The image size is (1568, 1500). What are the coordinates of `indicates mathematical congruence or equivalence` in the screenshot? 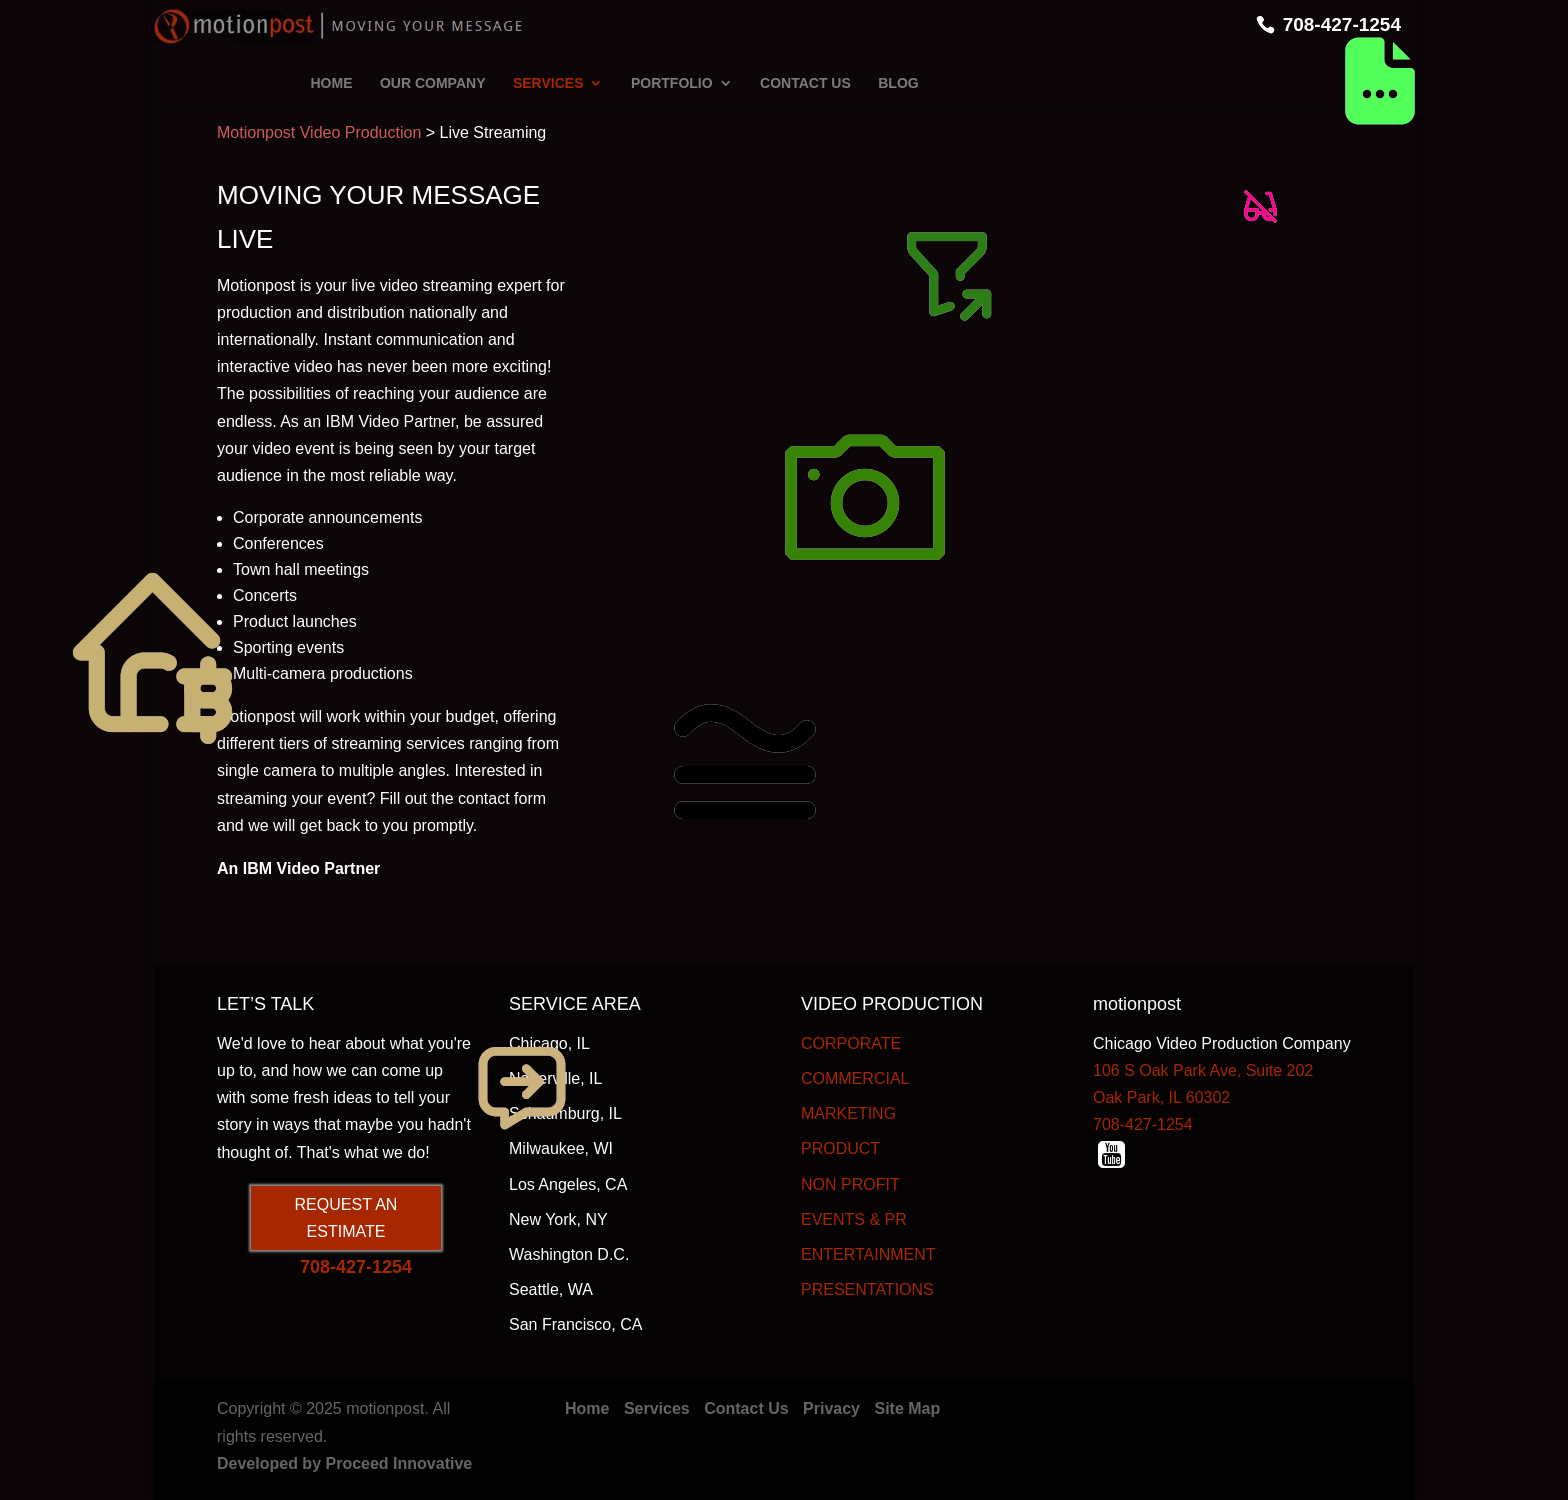 It's located at (745, 766).